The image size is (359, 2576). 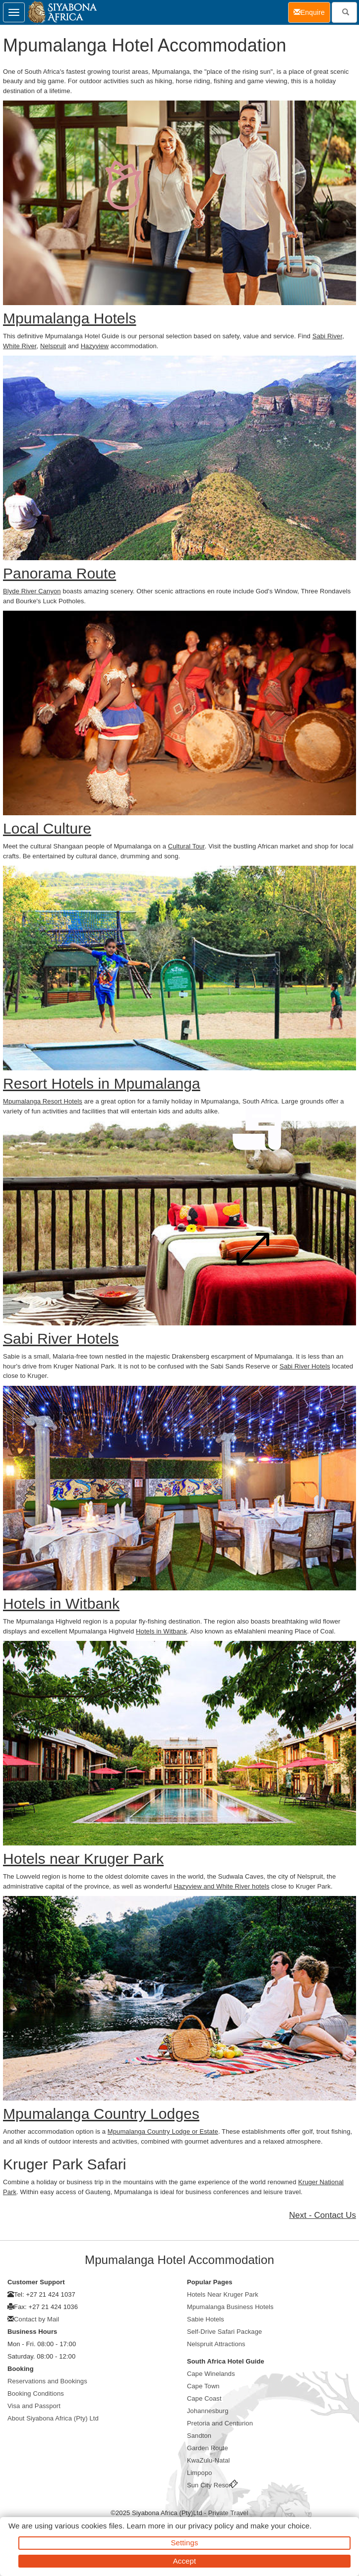 I want to click on view your tickets or passes, so click(x=234, y=2484).